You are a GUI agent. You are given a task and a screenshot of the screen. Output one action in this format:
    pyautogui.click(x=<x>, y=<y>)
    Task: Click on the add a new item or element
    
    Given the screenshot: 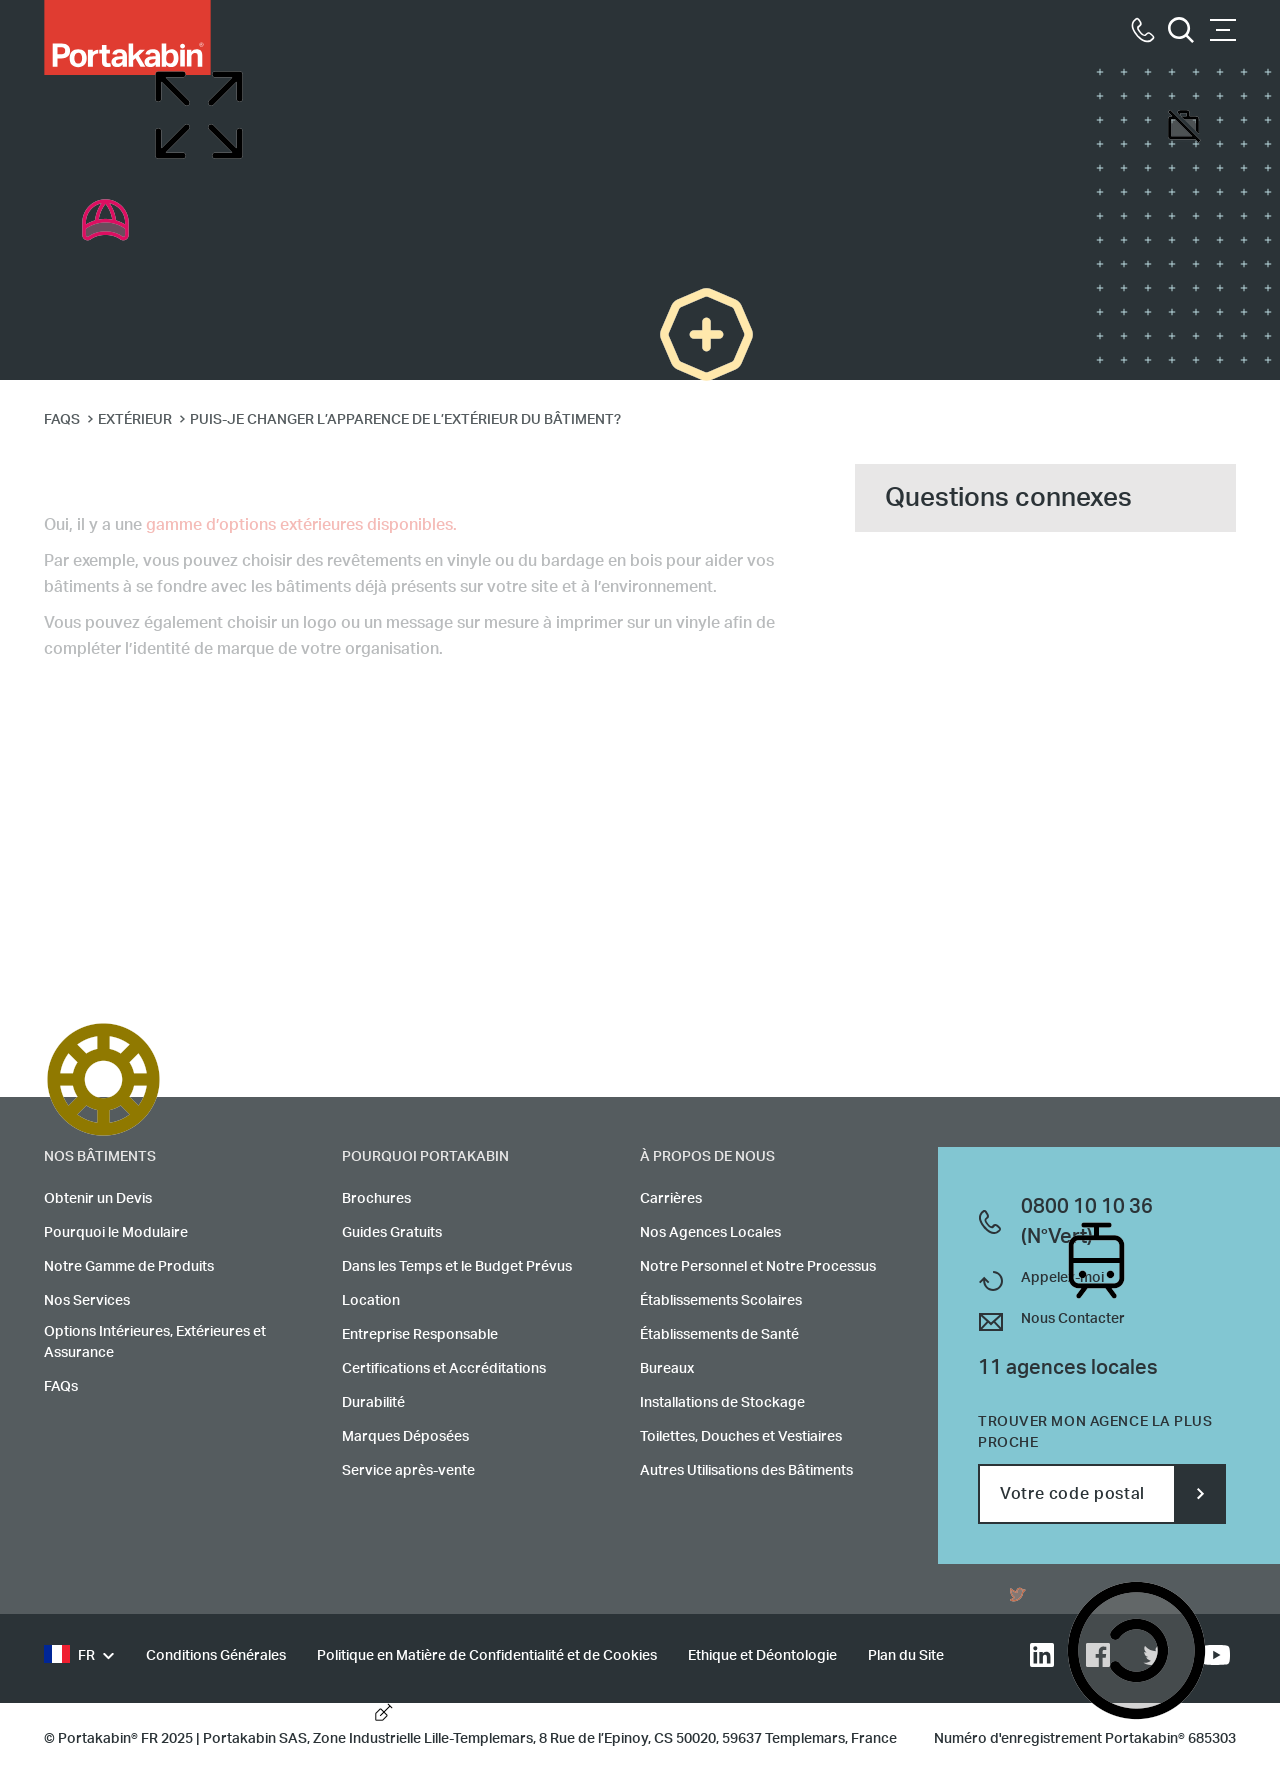 What is the action you would take?
    pyautogui.click(x=706, y=334)
    